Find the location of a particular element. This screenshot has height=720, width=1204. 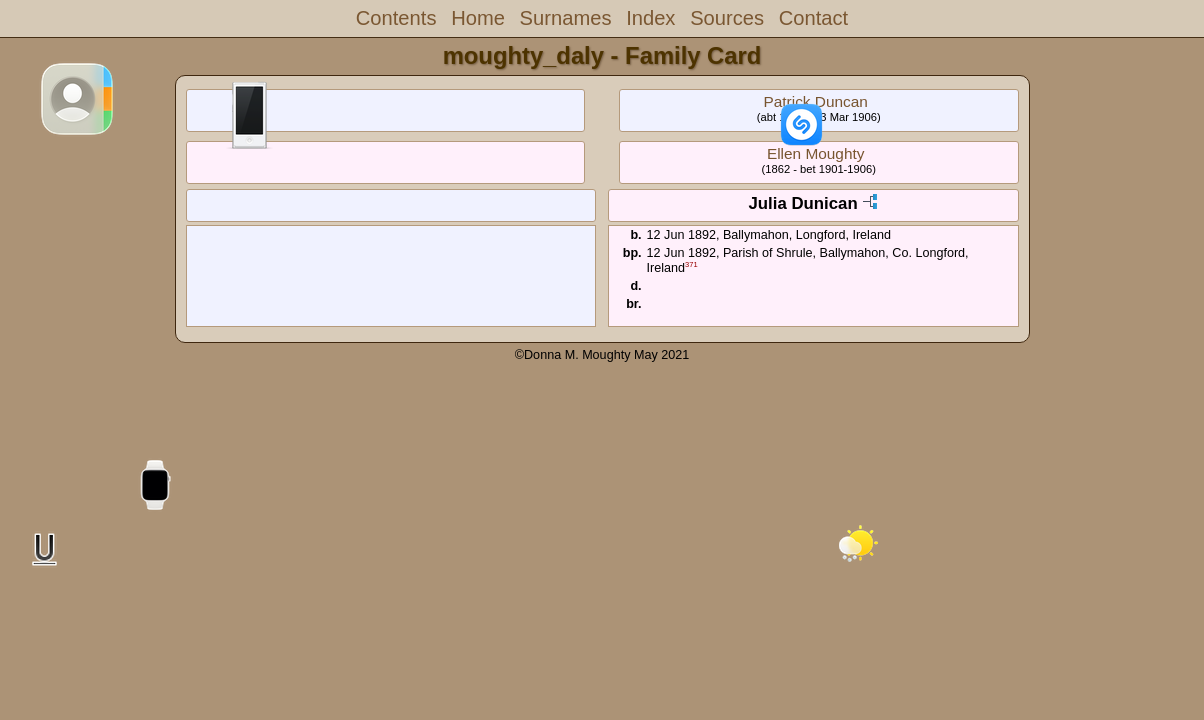

apply underline formatting to selected text is located at coordinates (44, 549).